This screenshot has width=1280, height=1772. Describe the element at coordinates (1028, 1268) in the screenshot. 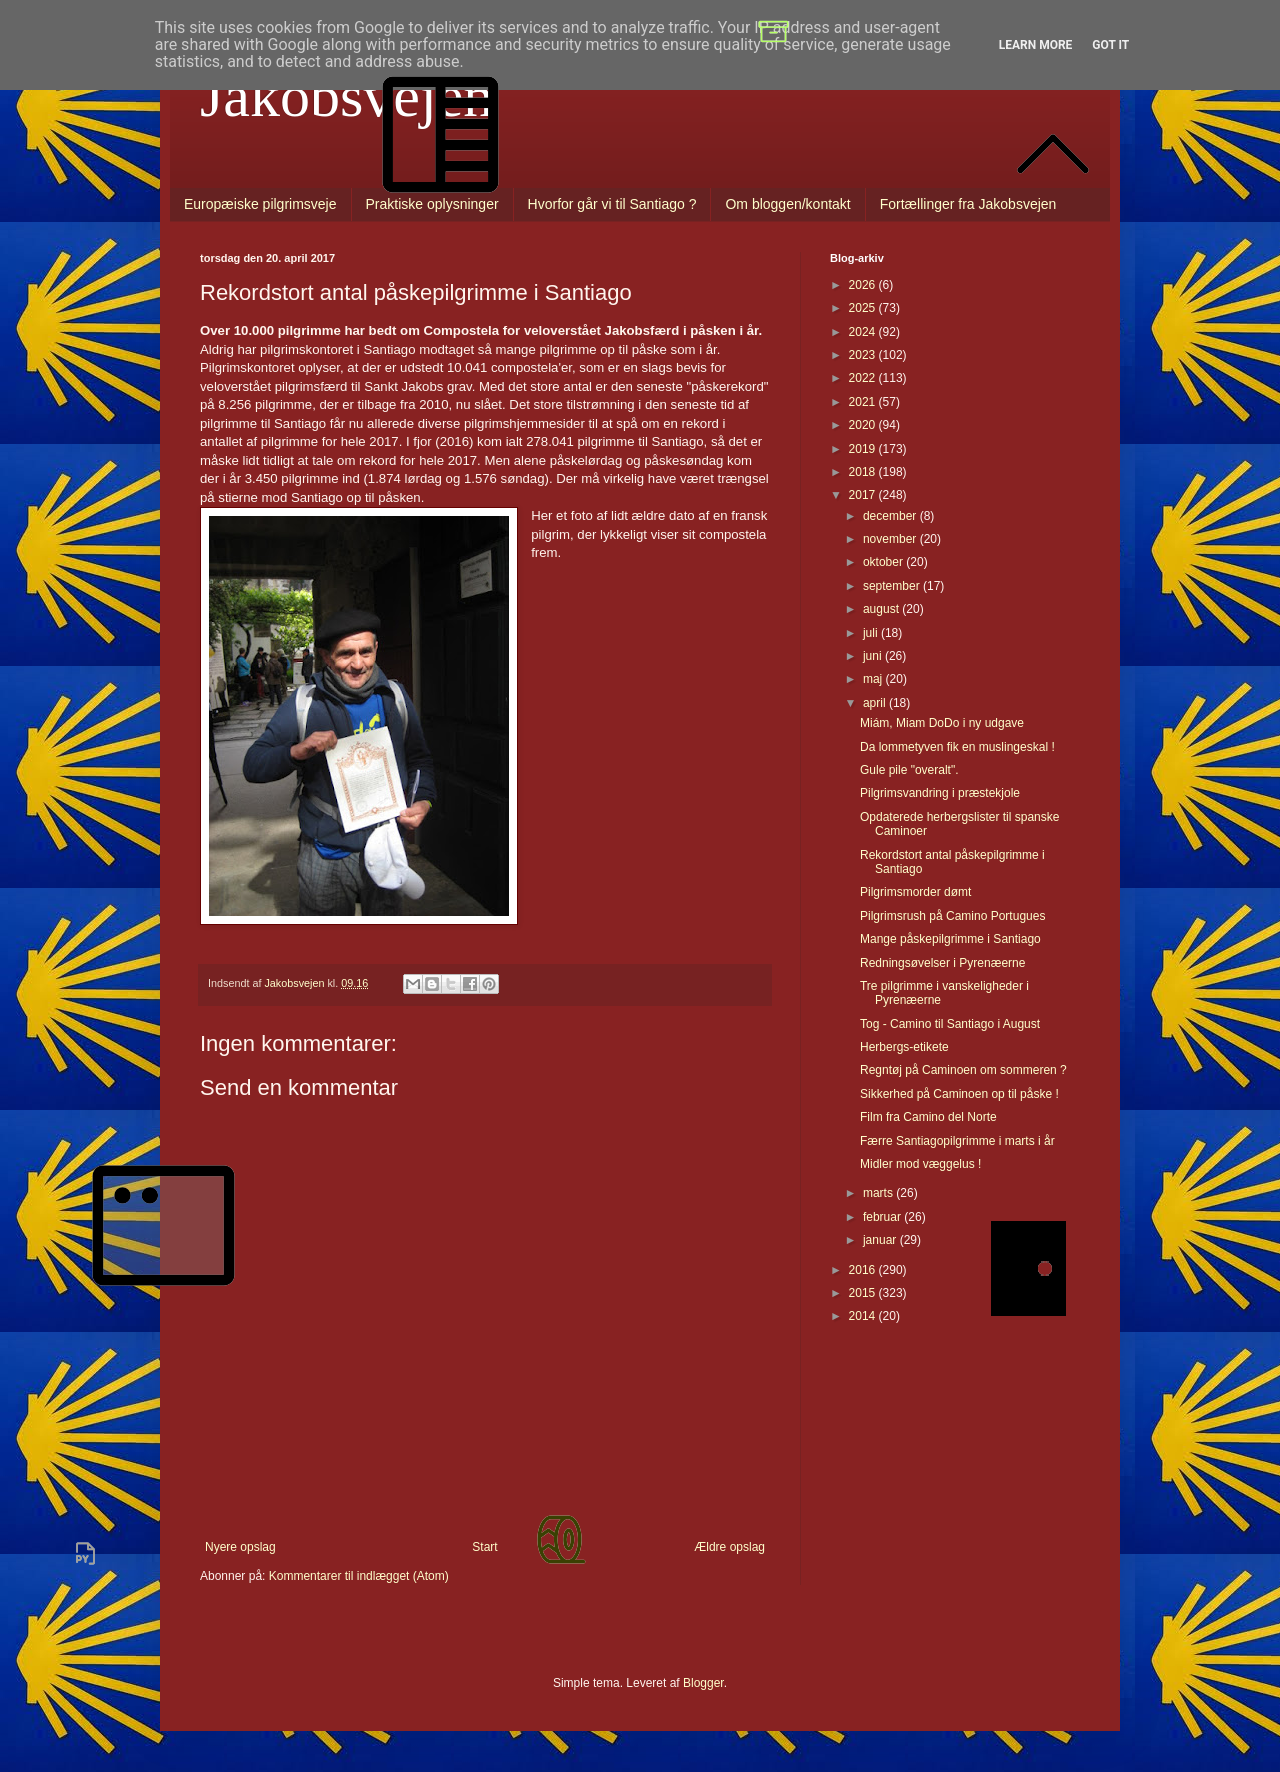

I see `view door sensor status` at that location.